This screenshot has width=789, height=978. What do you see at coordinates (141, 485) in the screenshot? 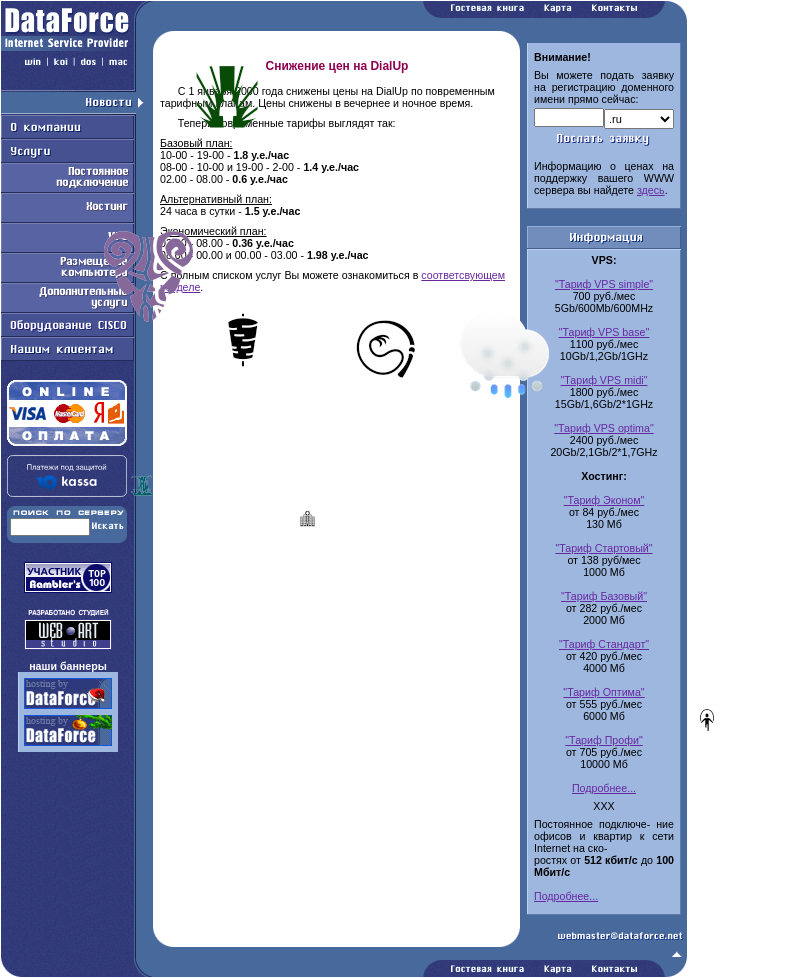
I see `view waterfall location or landmark` at bounding box center [141, 485].